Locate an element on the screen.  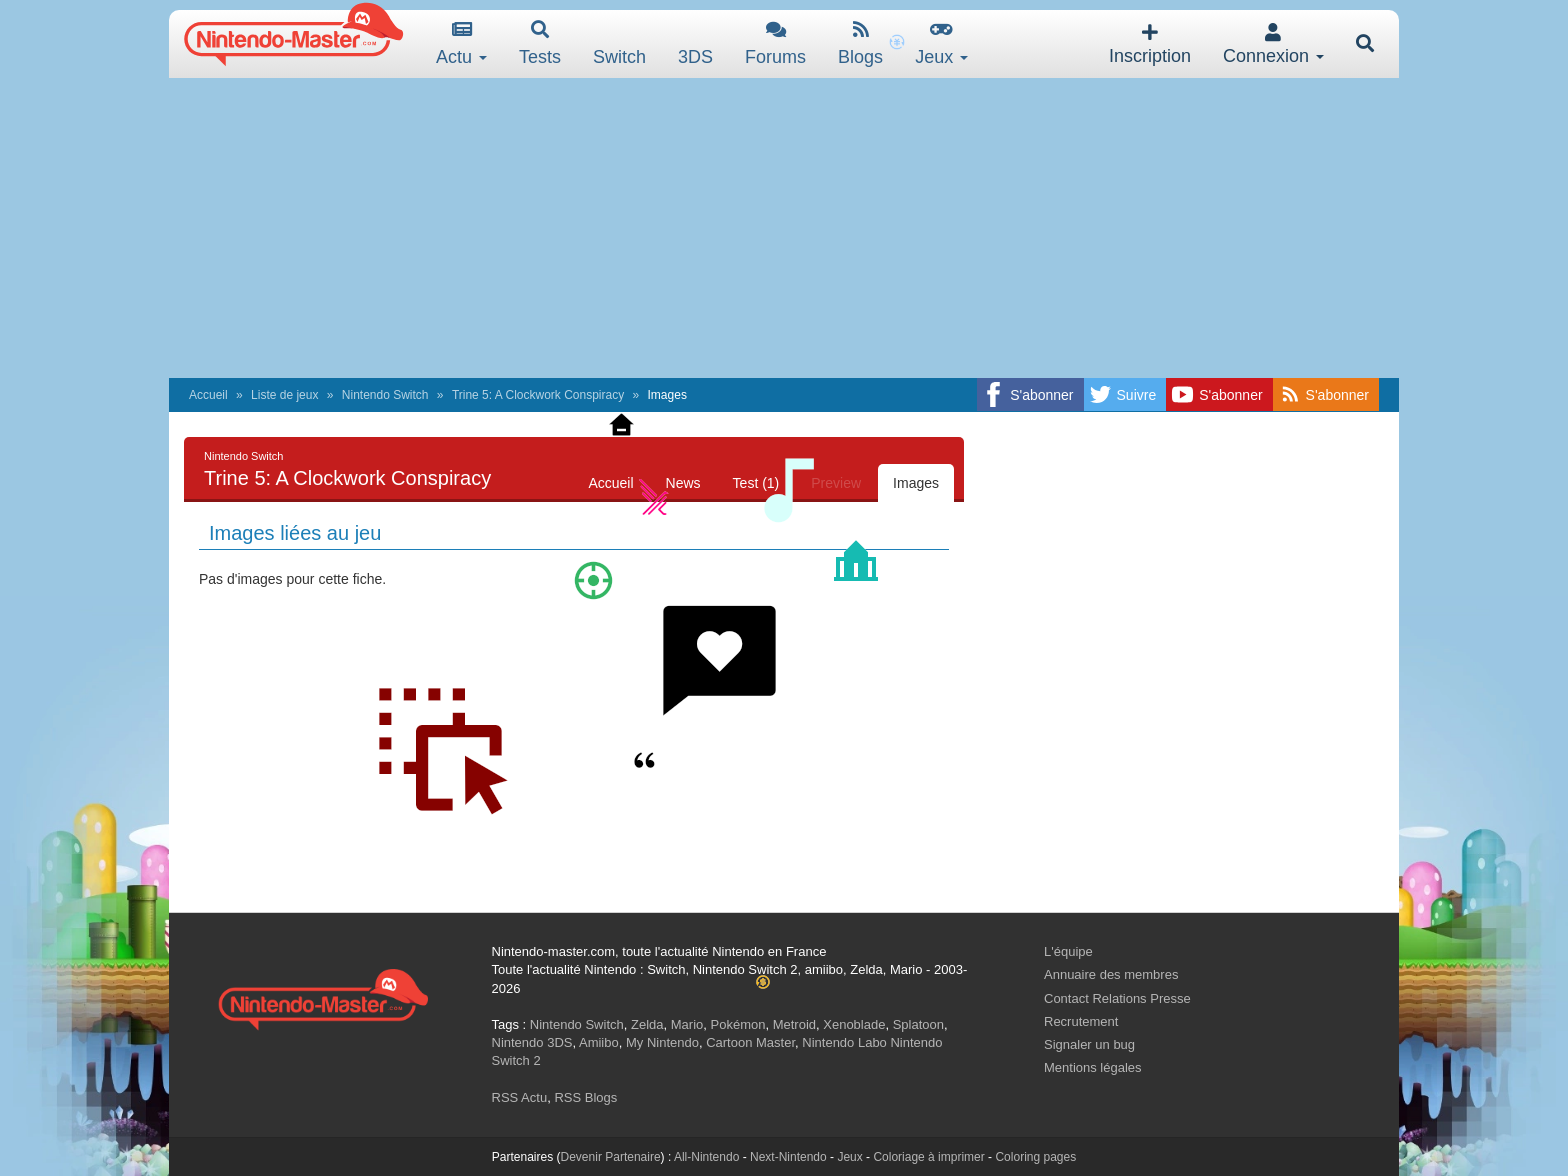
center or focus on current location is located at coordinates (593, 580).